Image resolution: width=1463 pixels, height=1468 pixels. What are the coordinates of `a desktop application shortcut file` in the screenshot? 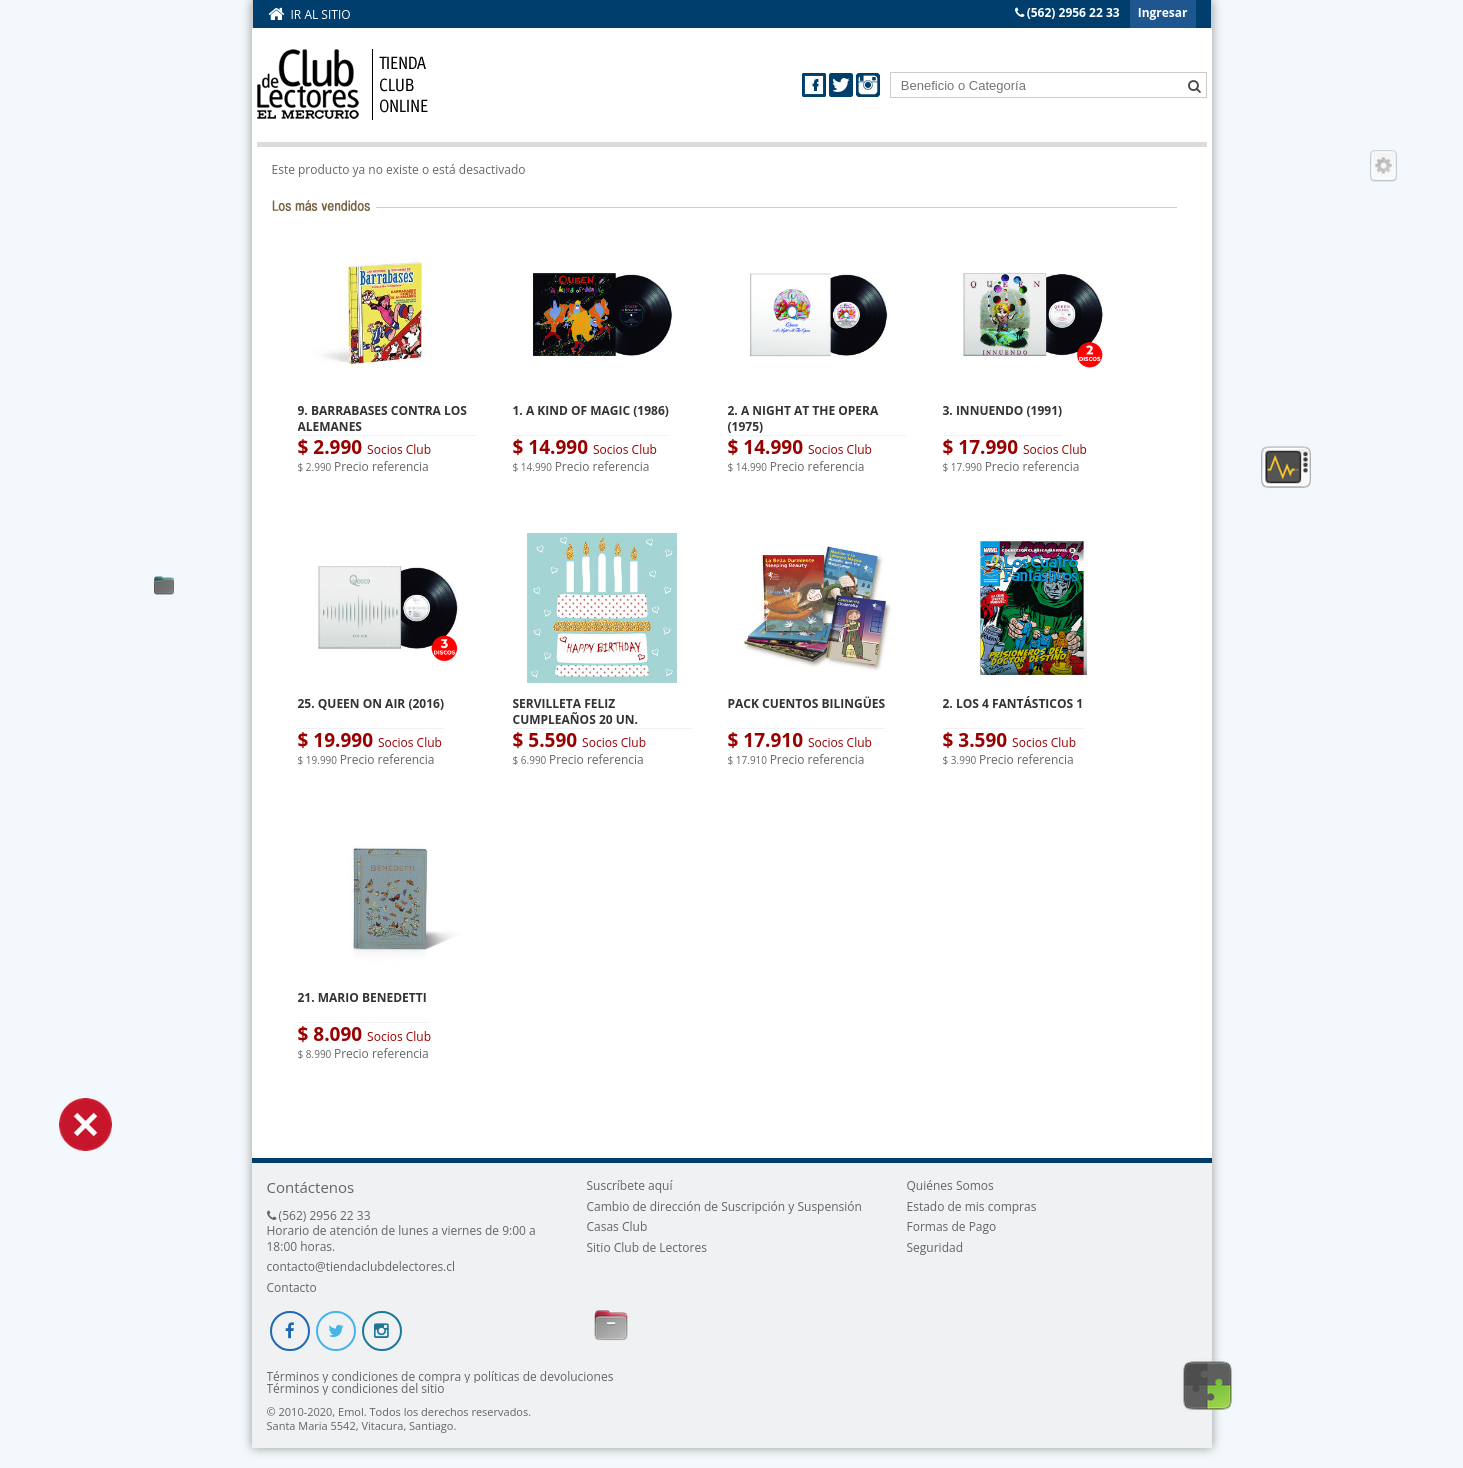 It's located at (1383, 165).